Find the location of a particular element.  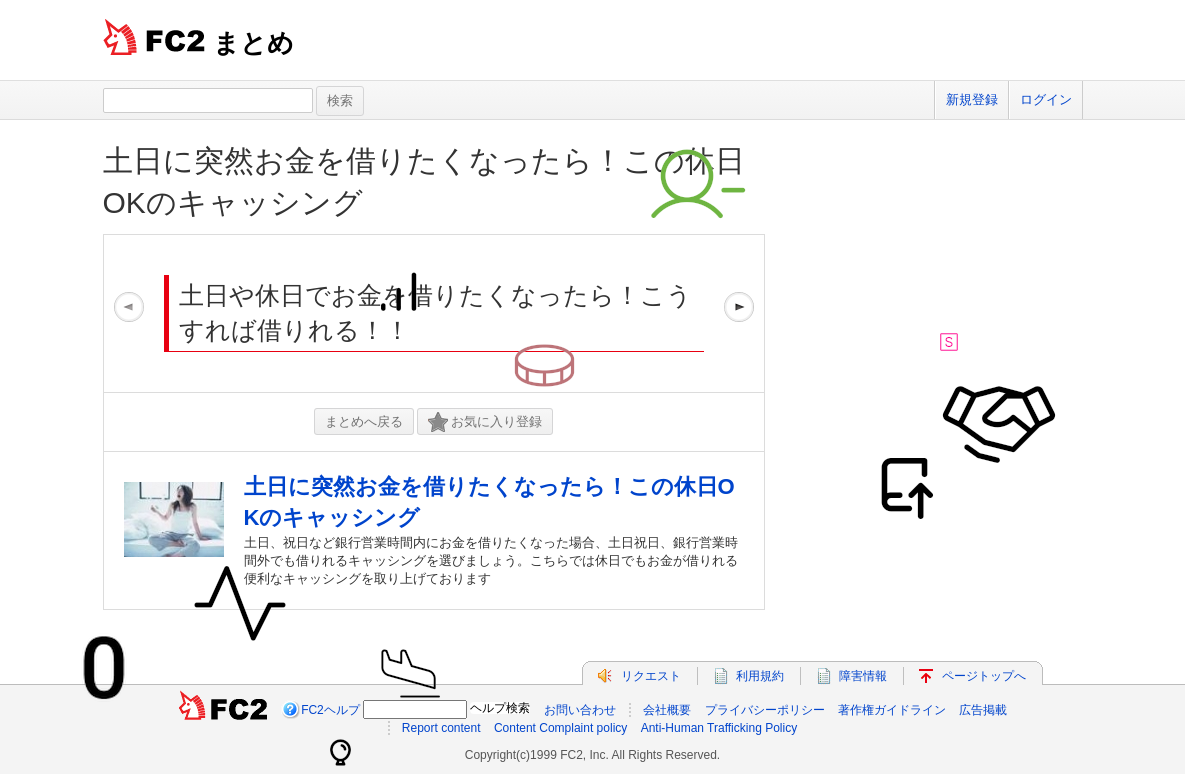

view health or heart rate data is located at coordinates (240, 605).